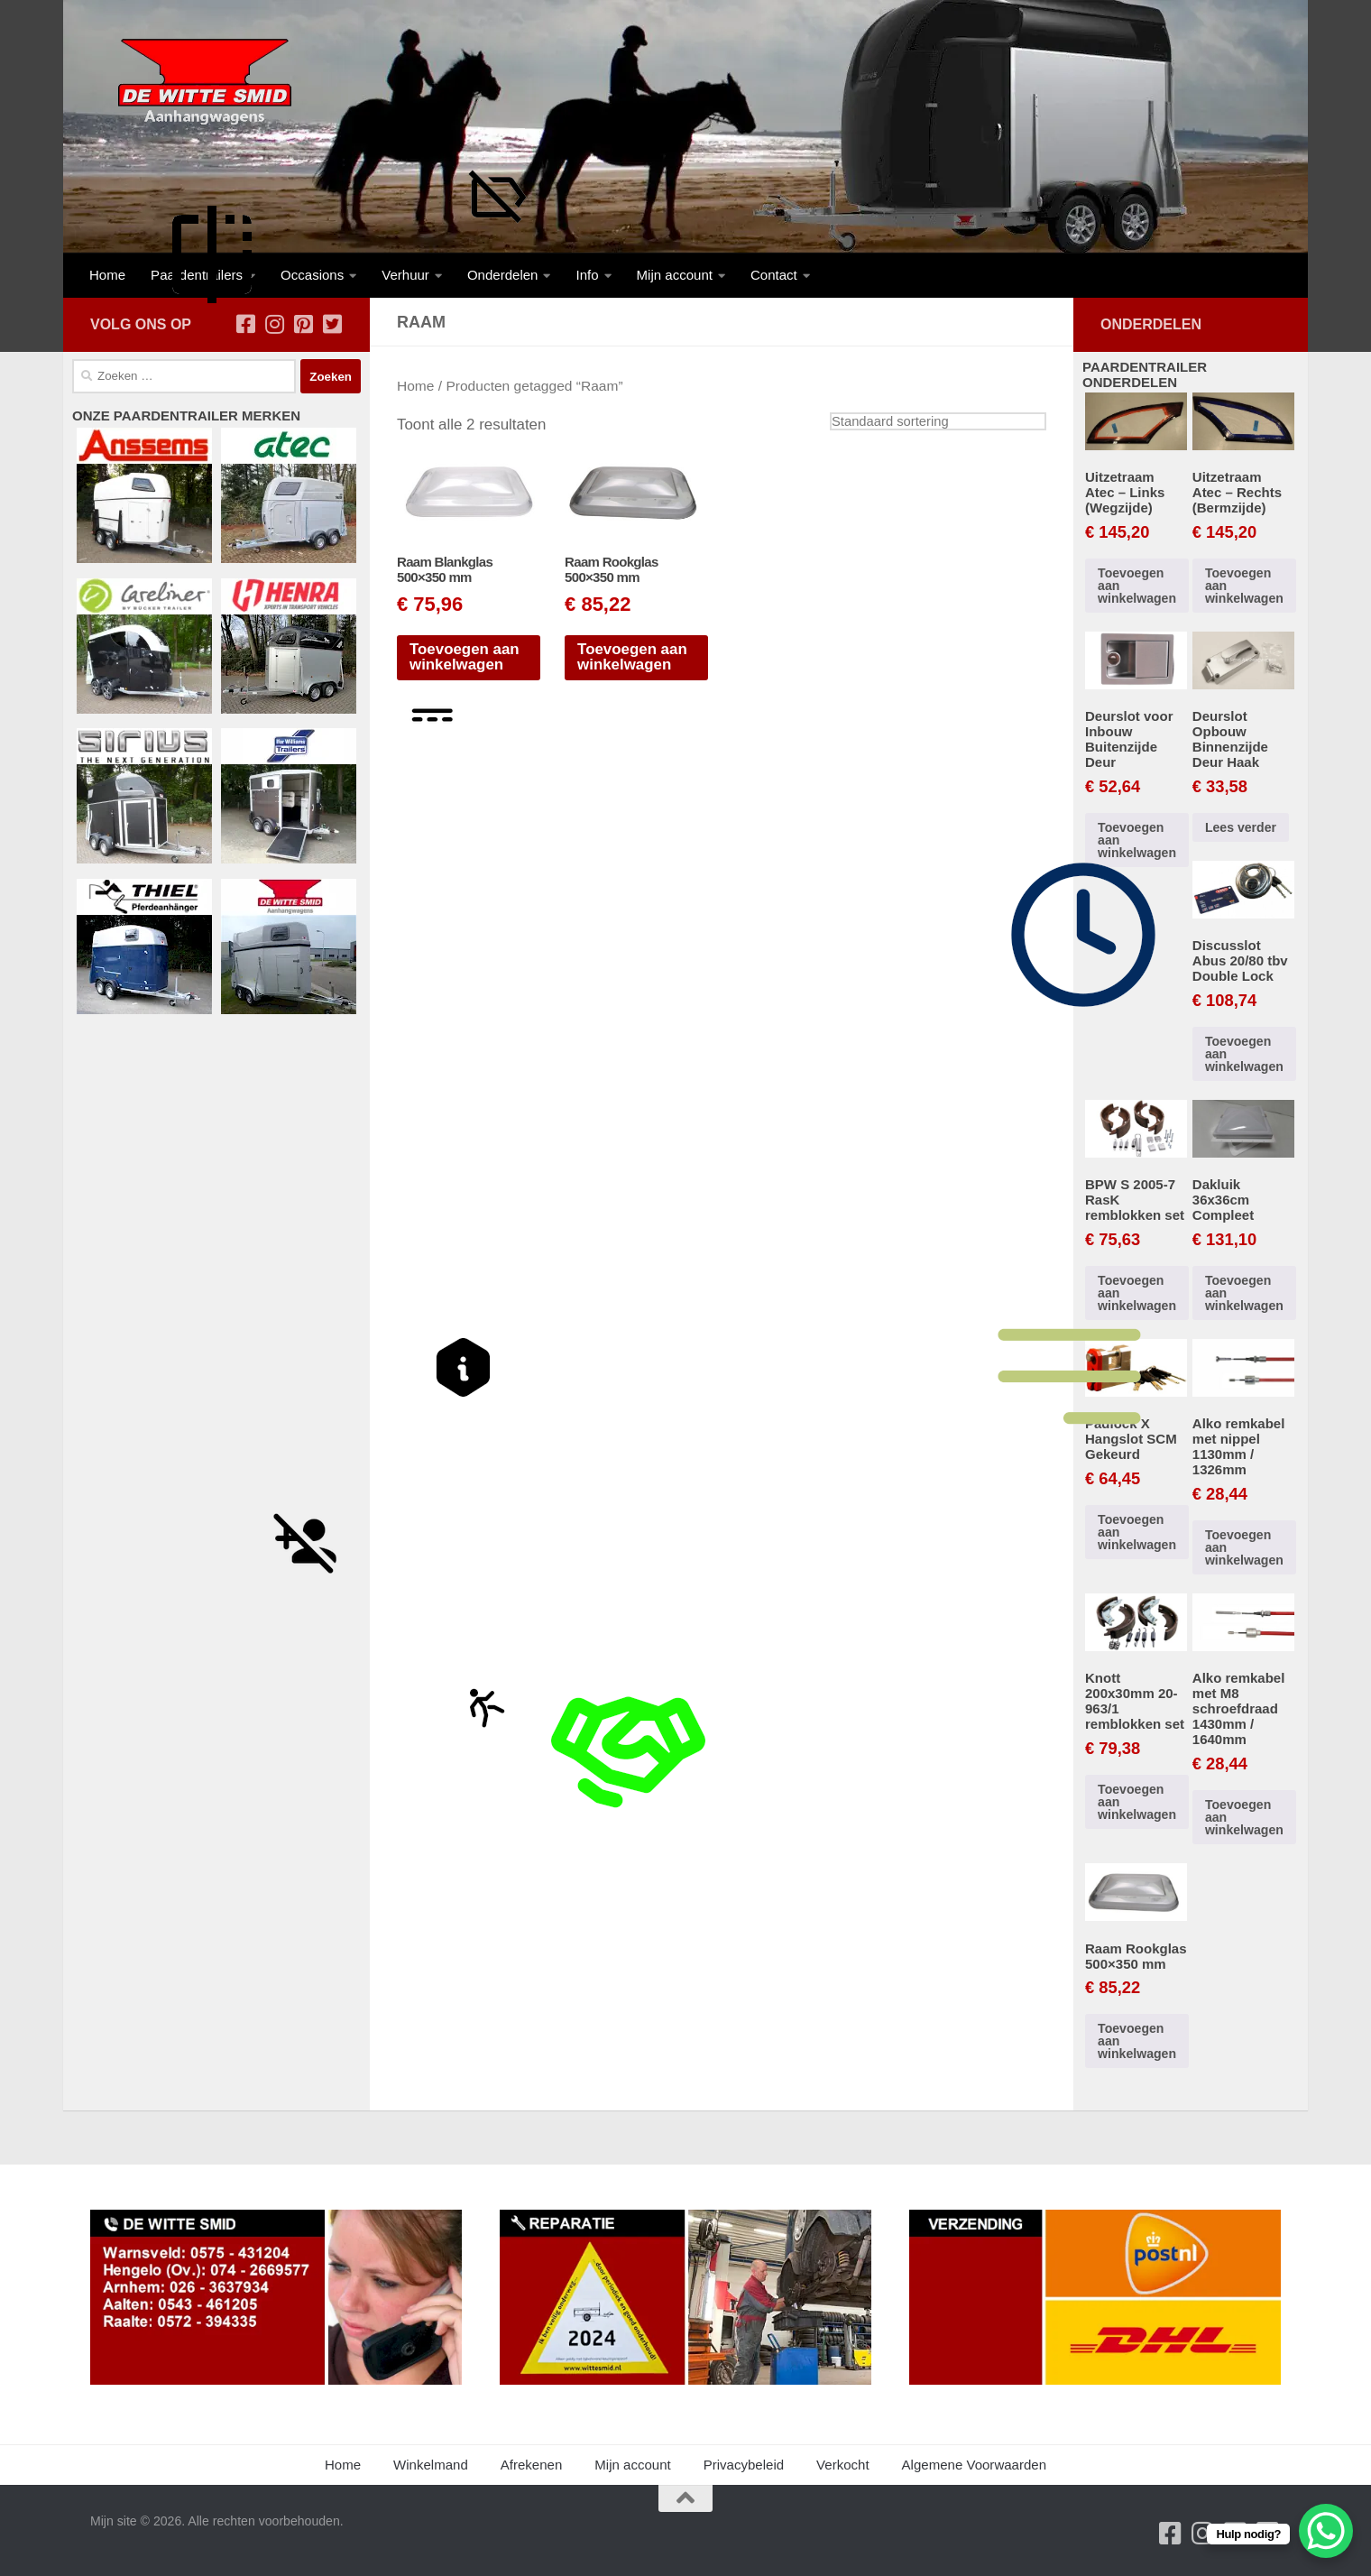 The image size is (1371, 2576). Describe the element at coordinates (212, 254) in the screenshot. I see `flip image horizontally` at that location.